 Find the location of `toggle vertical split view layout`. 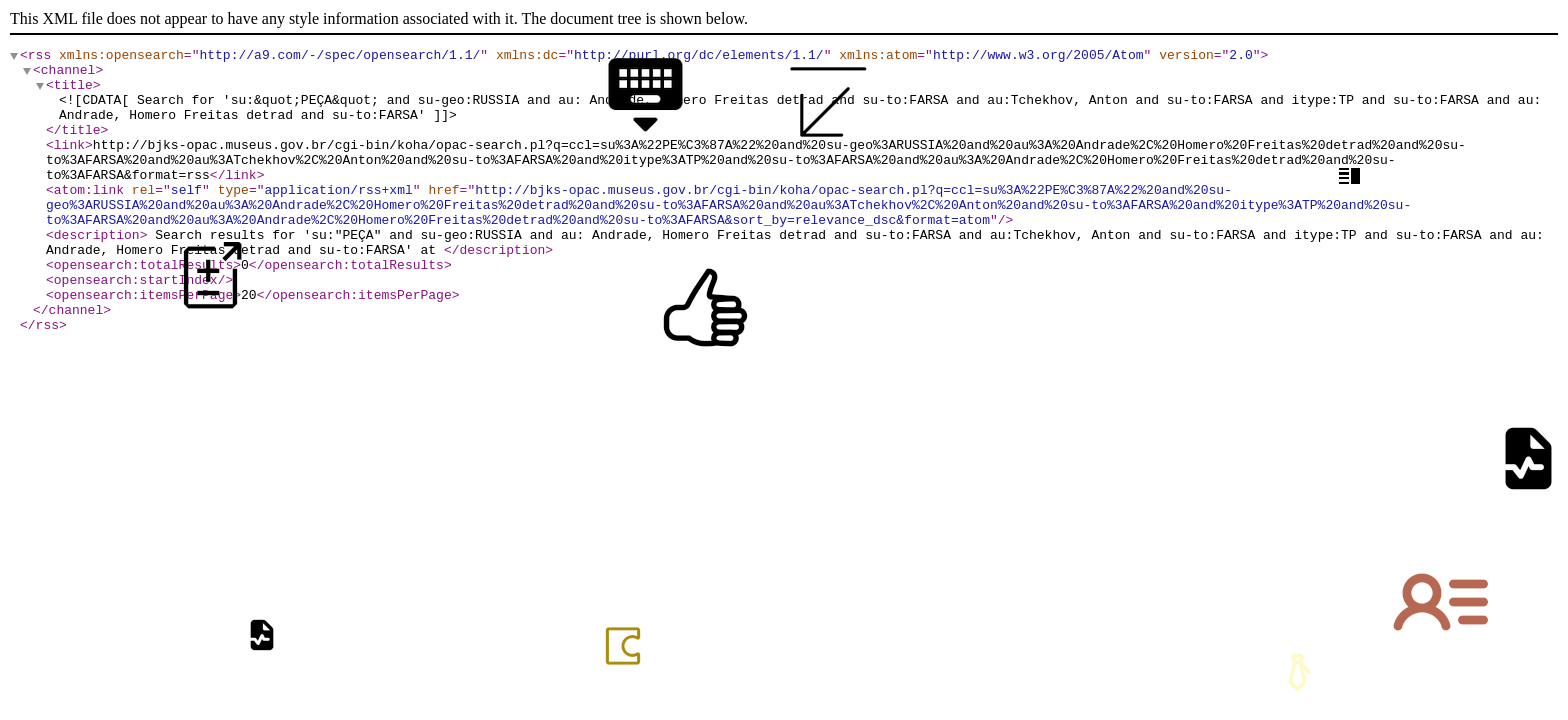

toggle vertical split view layout is located at coordinates (1350, 176).